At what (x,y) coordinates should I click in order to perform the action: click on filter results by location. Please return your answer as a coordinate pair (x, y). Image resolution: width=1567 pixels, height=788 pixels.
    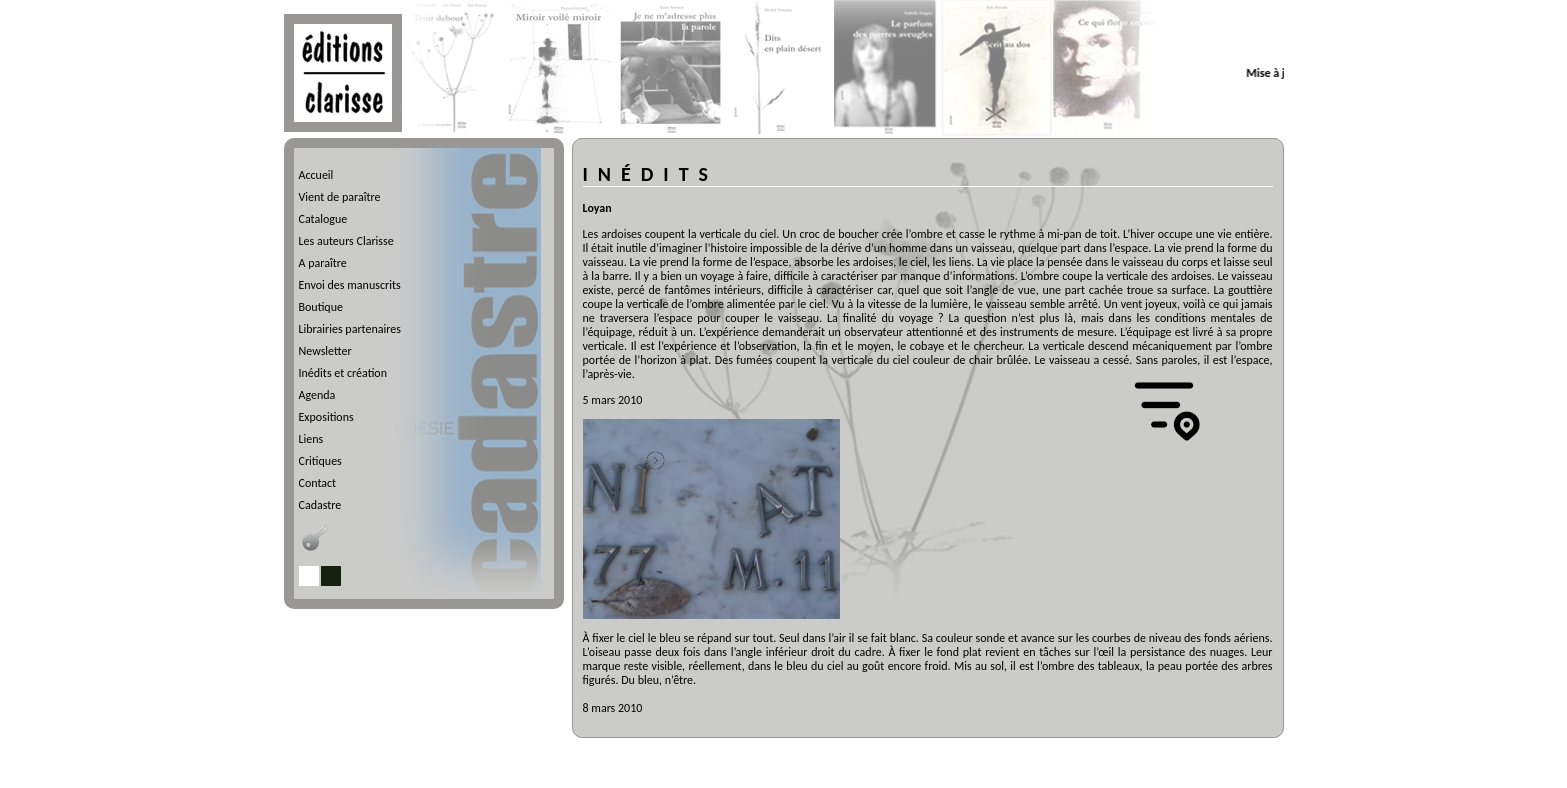
    Looking at the image, I should click on (1164, 405).